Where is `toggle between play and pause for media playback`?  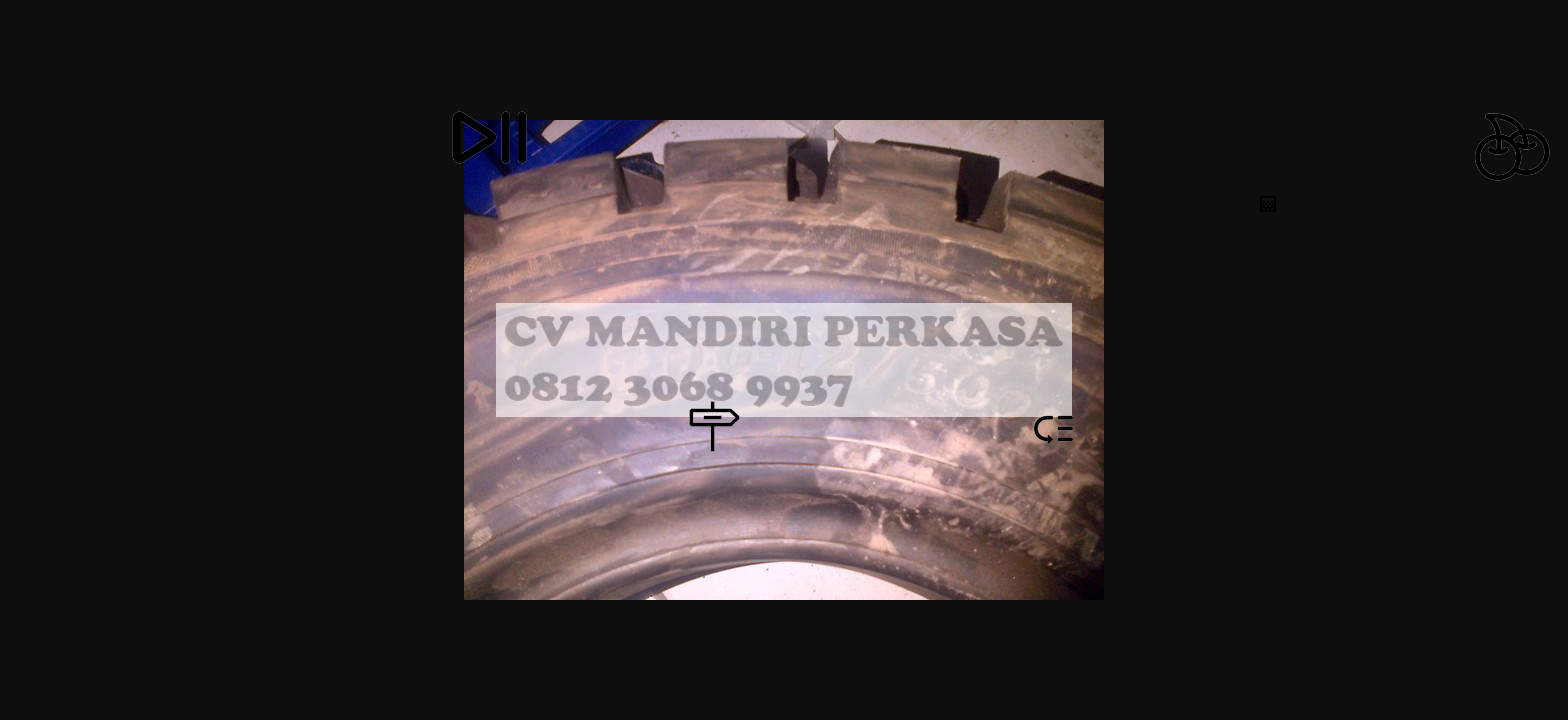
toggle between play and pause for media playback is located at coordinates (489, 137).